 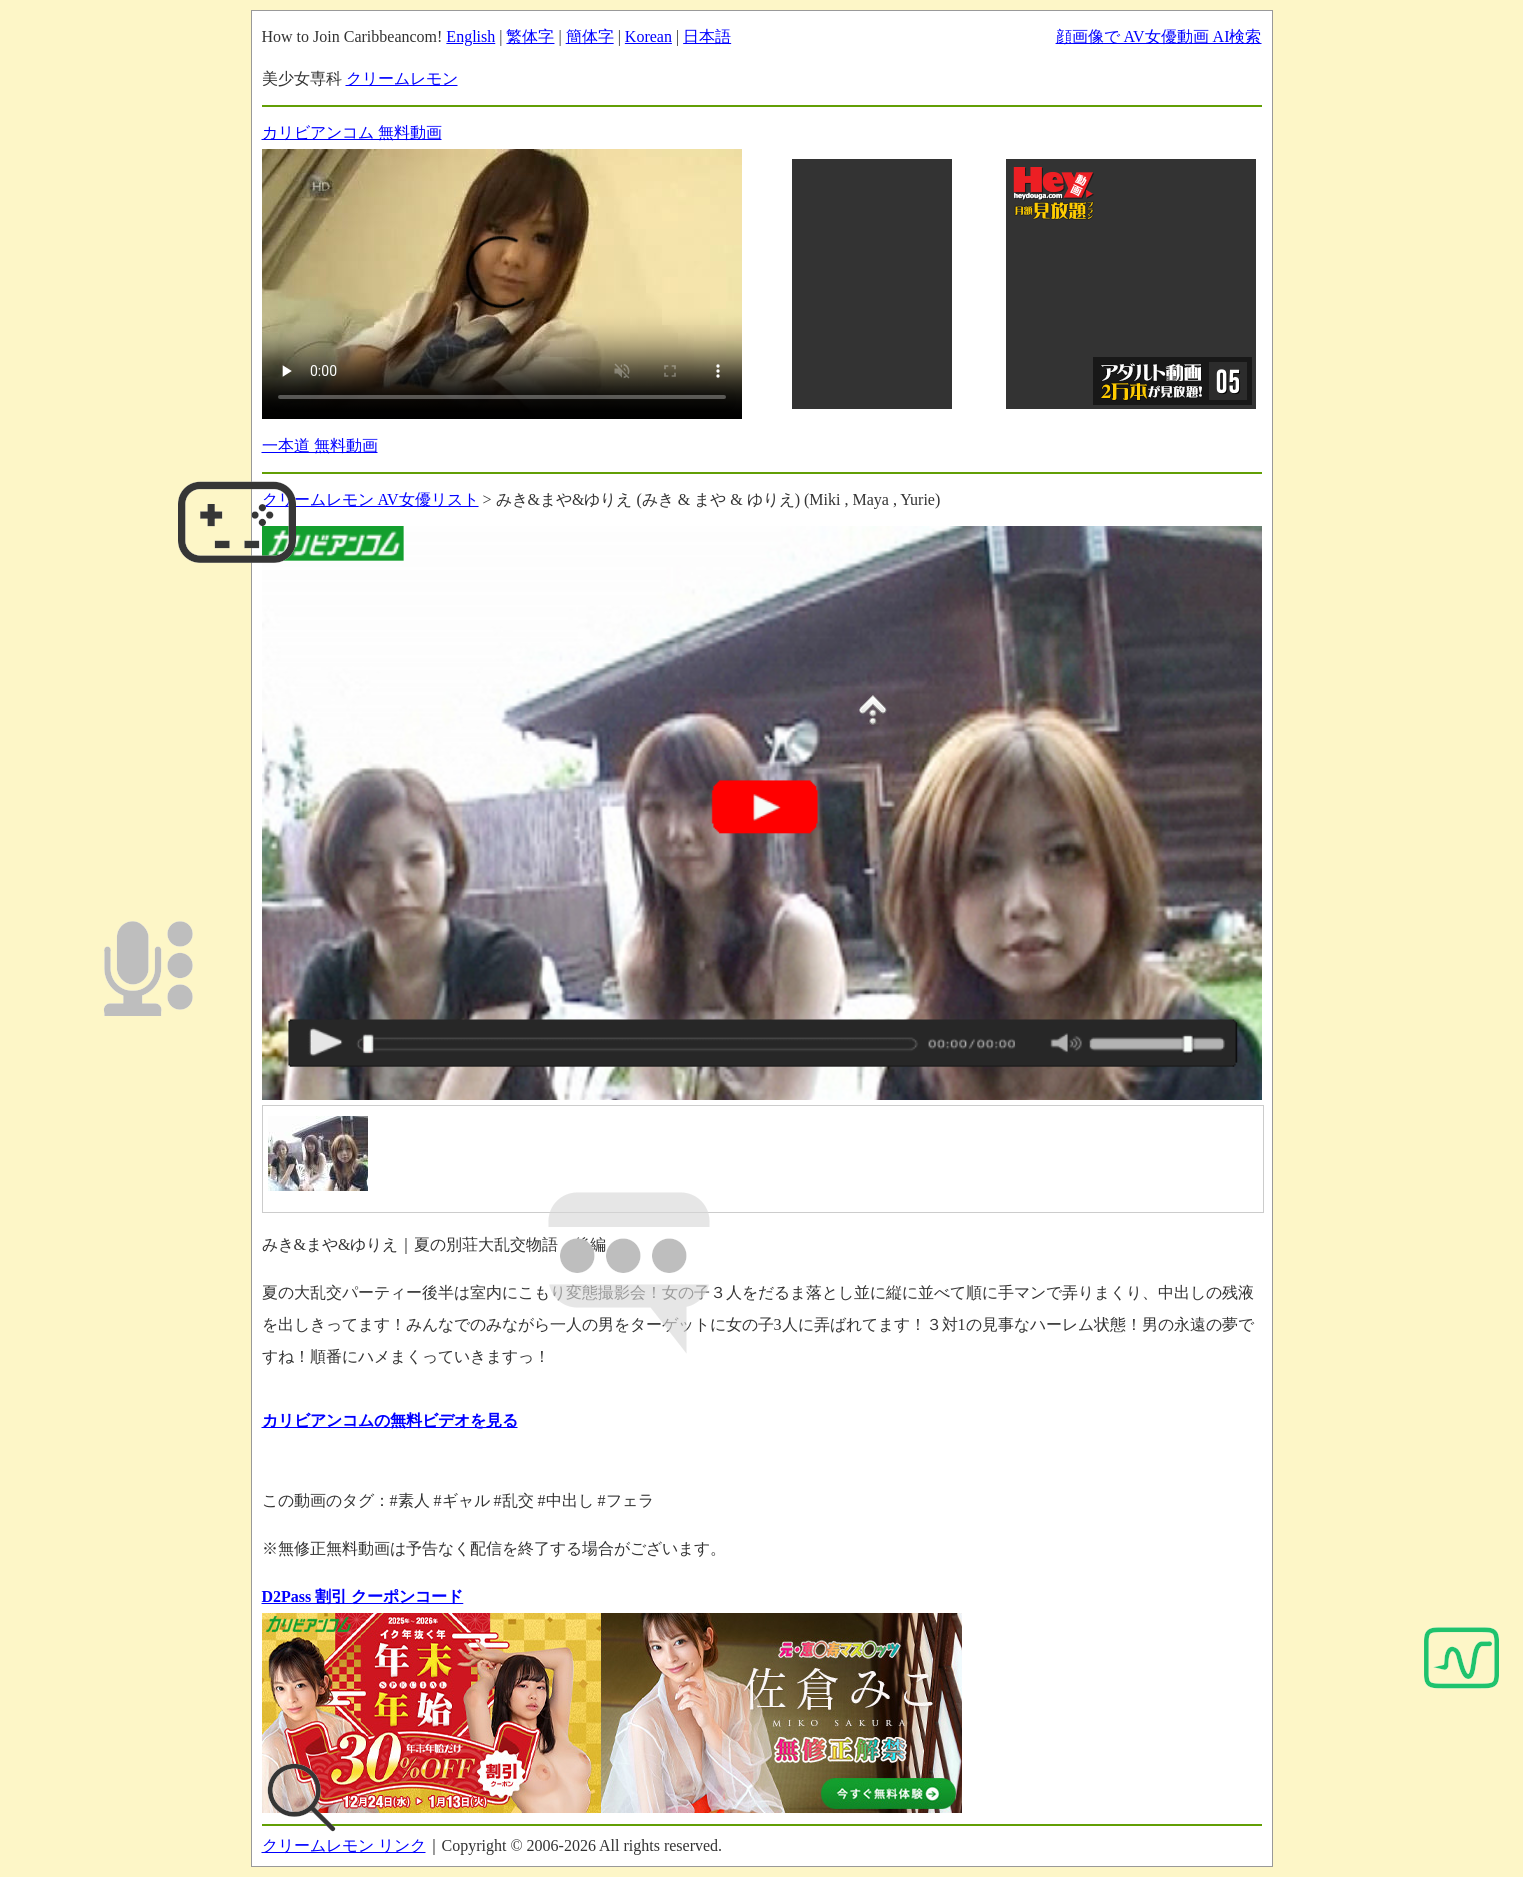 I want to click on navigate up one level in a directory or list, so click(x=872, y=710).